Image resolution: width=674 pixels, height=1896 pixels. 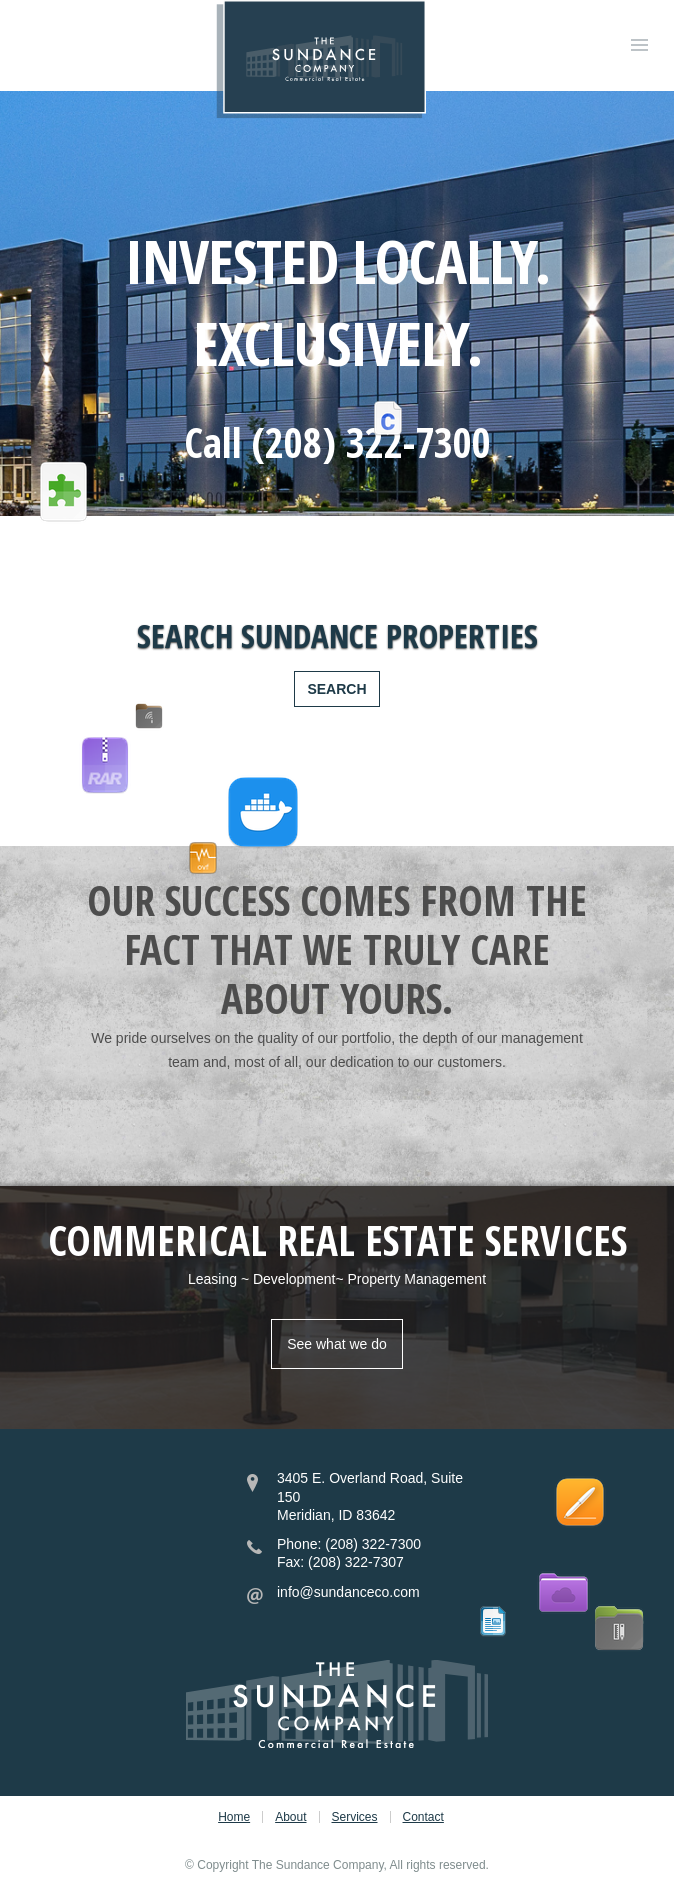 What do you see at coordinates (263, 812) in the screenshot?
I see `open Docker desktop application` at bounding box center [263, 812].